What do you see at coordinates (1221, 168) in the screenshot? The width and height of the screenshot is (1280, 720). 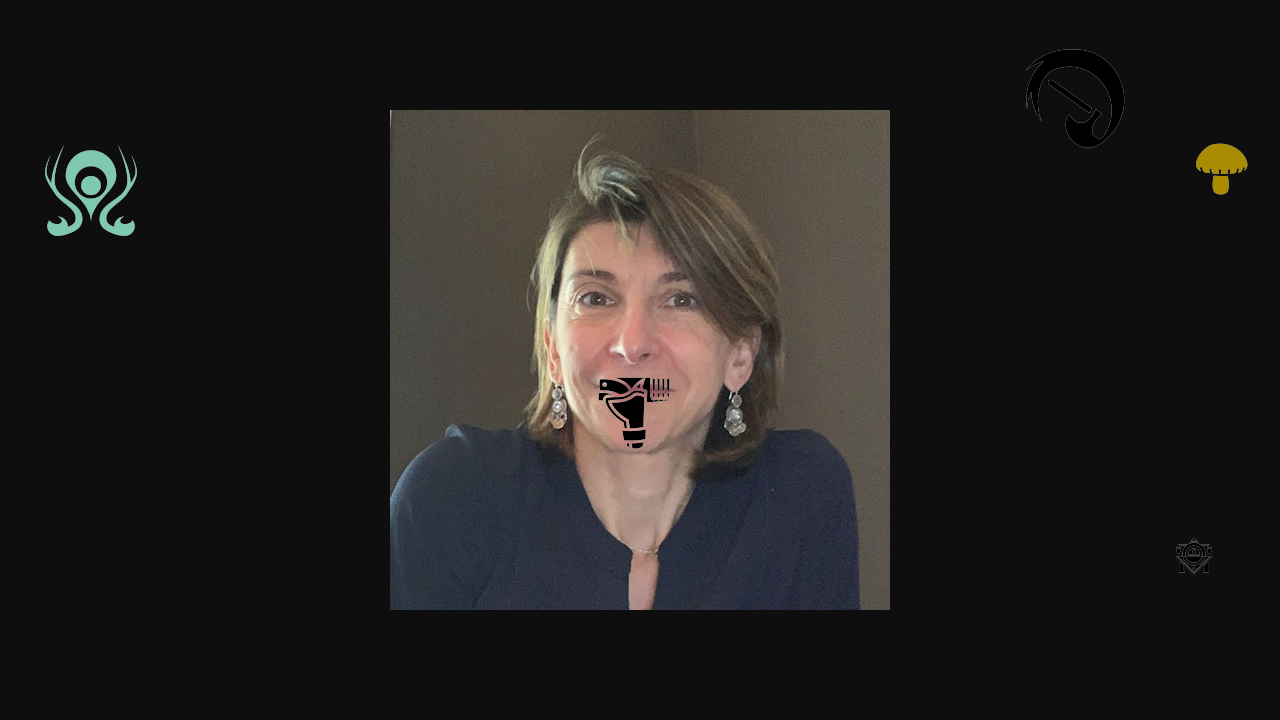 I see `mushroom power-up or collectible item` at bounding box center [1221, 168].